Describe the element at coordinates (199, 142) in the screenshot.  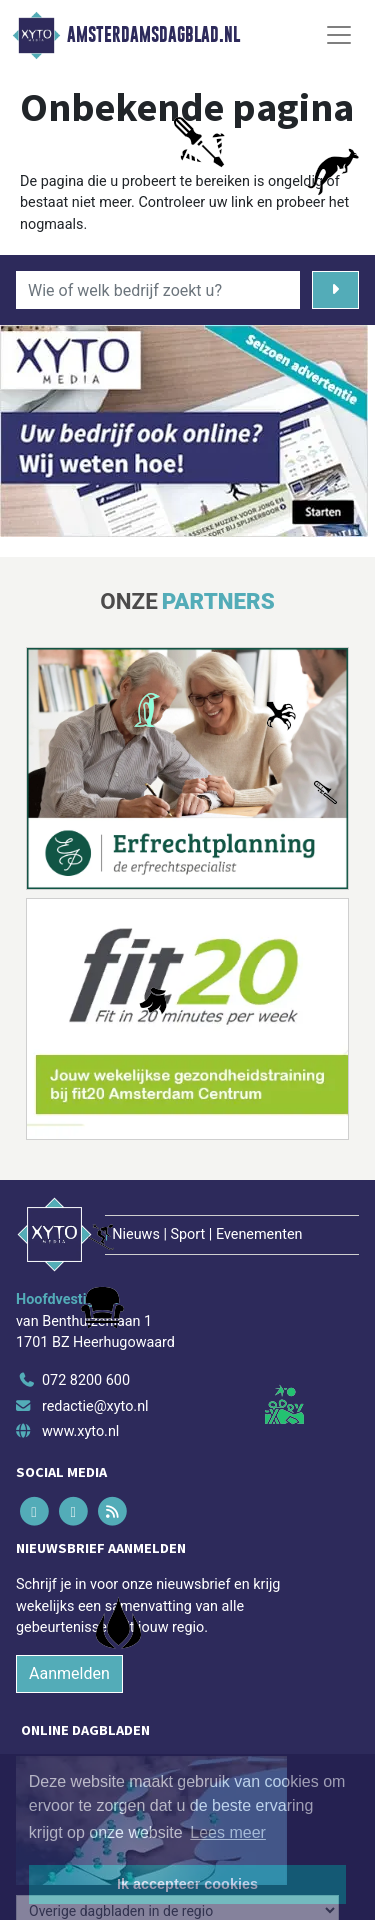
I see `access tools or settings` at that location.